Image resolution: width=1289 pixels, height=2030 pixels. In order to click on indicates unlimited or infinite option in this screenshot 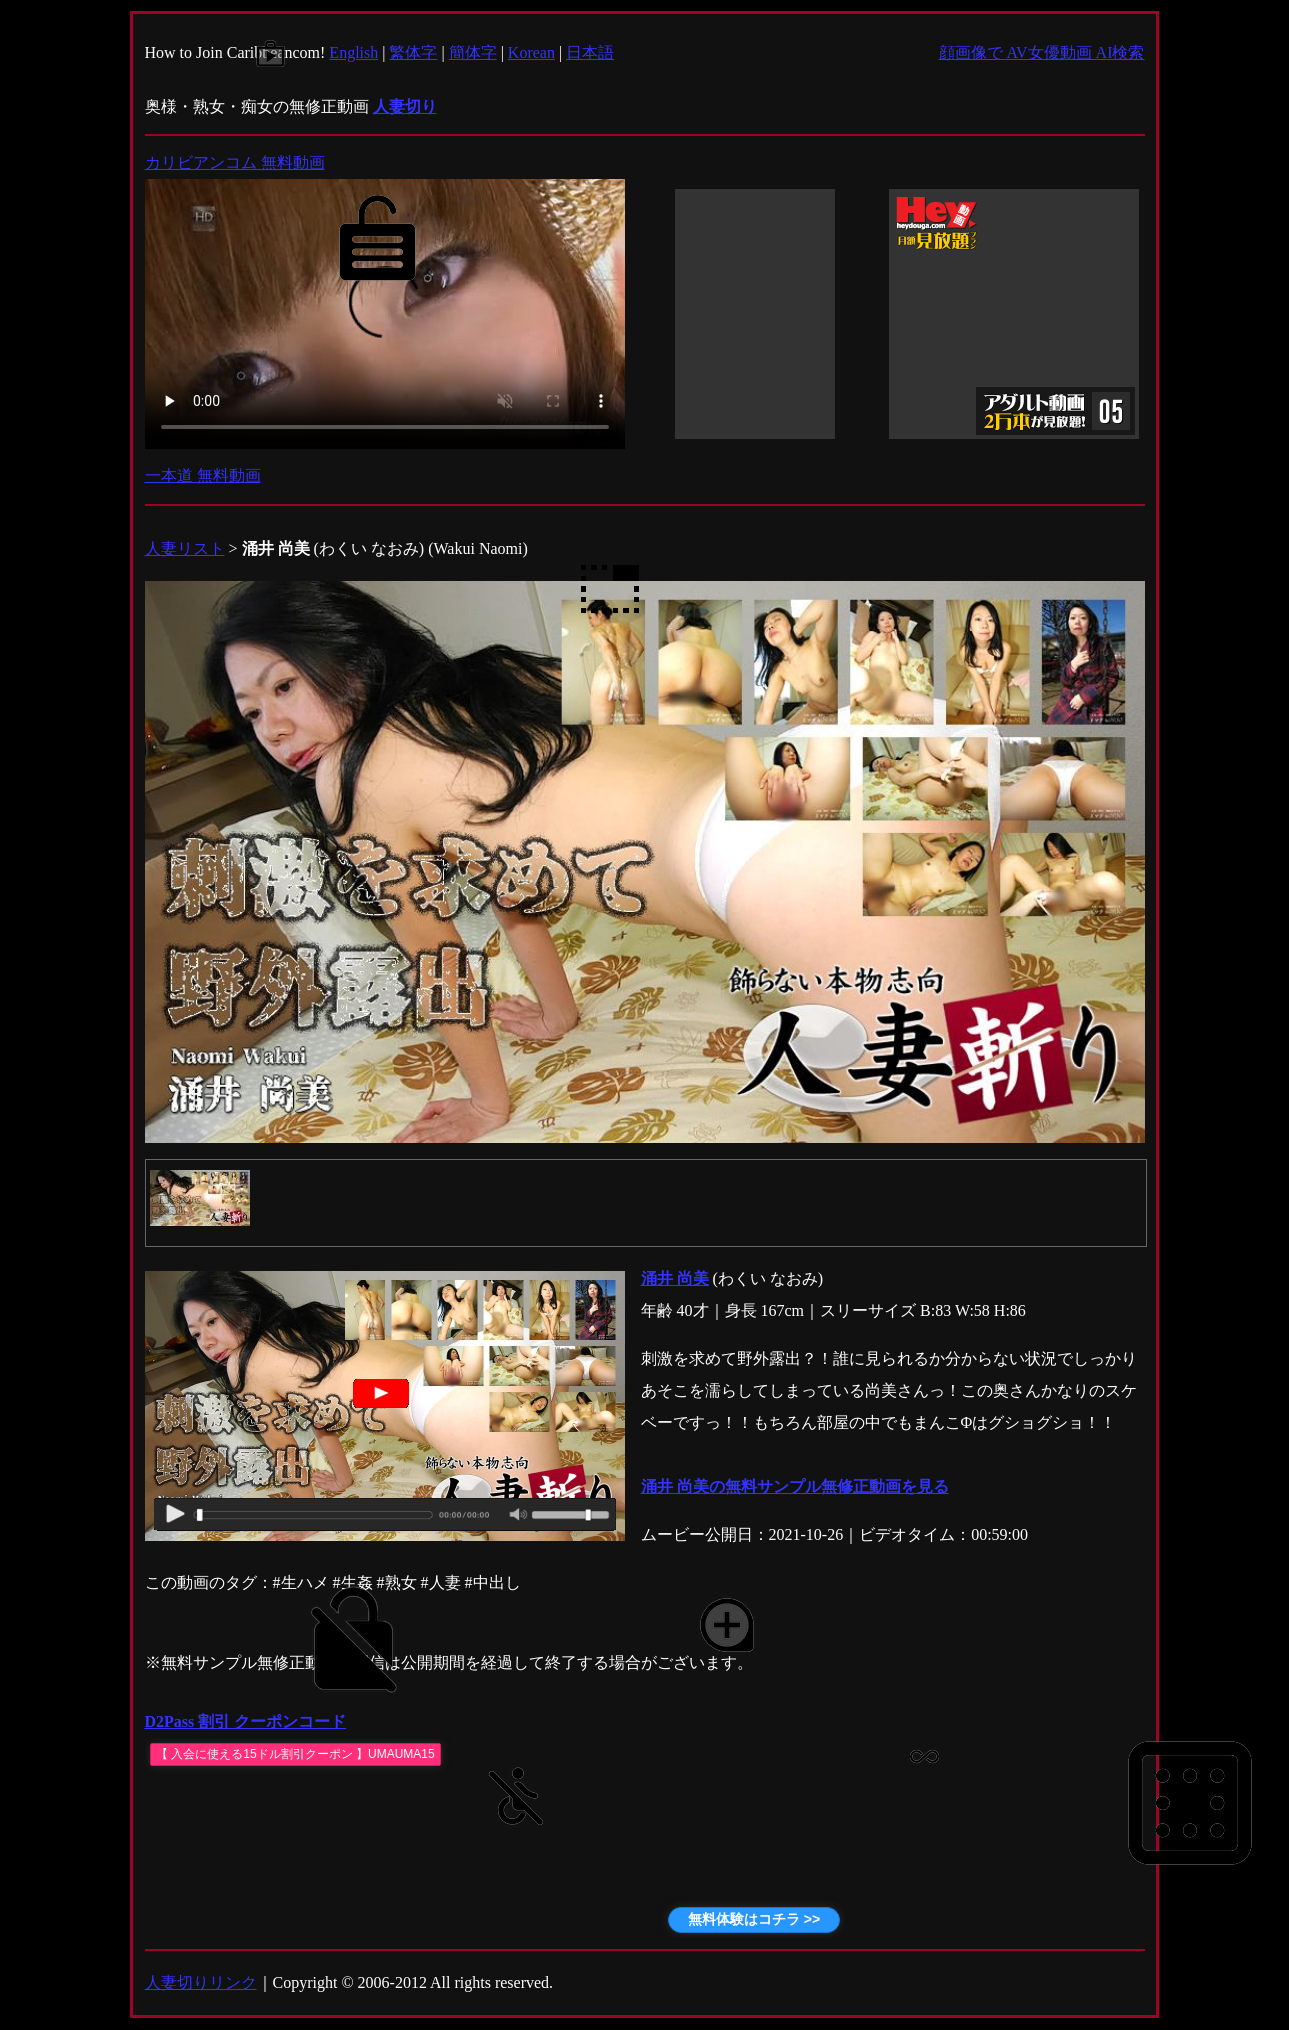, I will do `click(924, 1756)`.